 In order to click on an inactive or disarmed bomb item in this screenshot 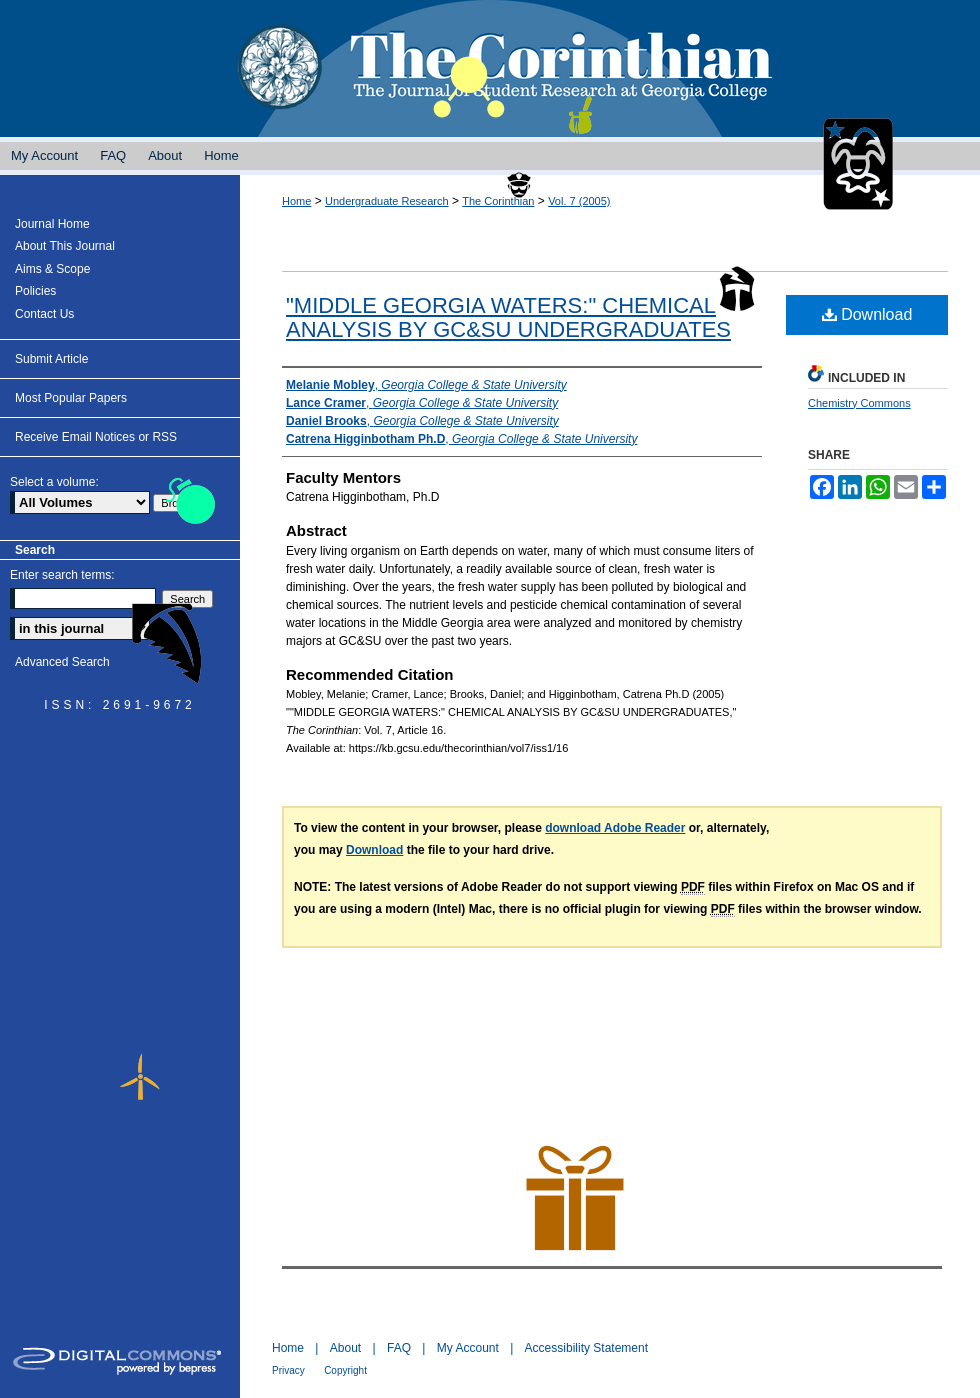, I will do `click(190, 500)`.